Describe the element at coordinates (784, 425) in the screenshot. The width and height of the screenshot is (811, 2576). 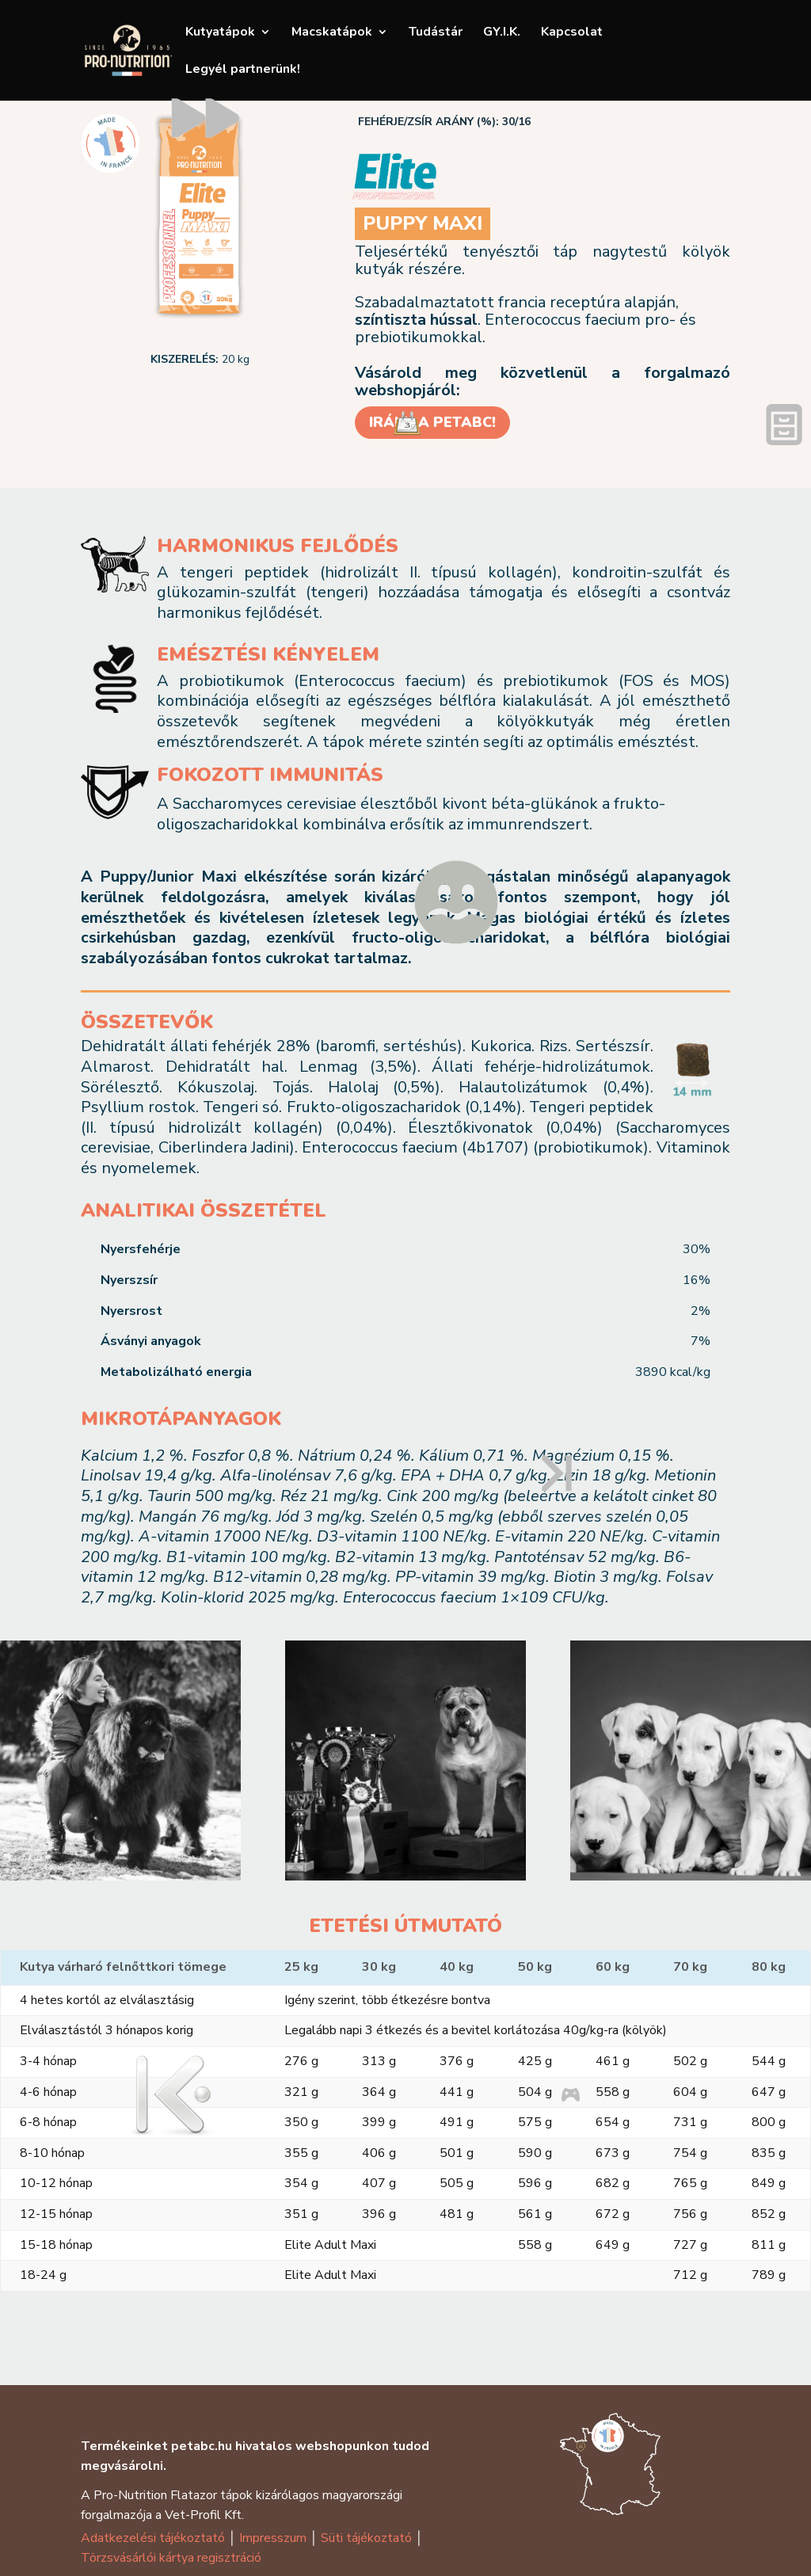
I see `open the file manager application` at that location.